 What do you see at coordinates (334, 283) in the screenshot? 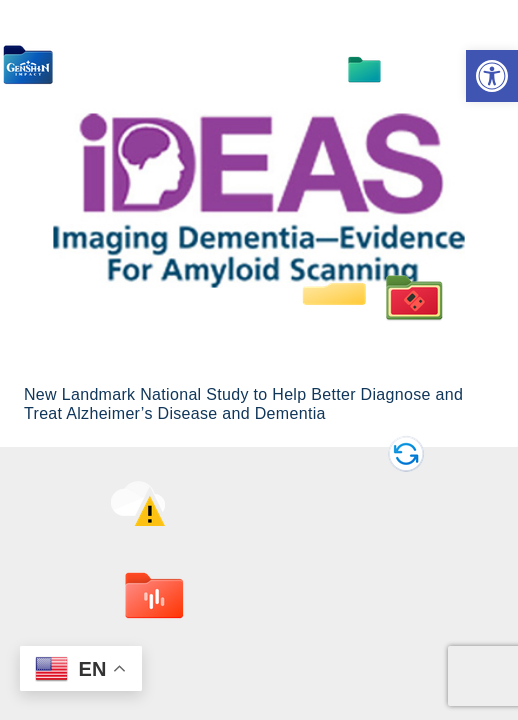
I see `open livefront folder` at bounding box center [334, 283].